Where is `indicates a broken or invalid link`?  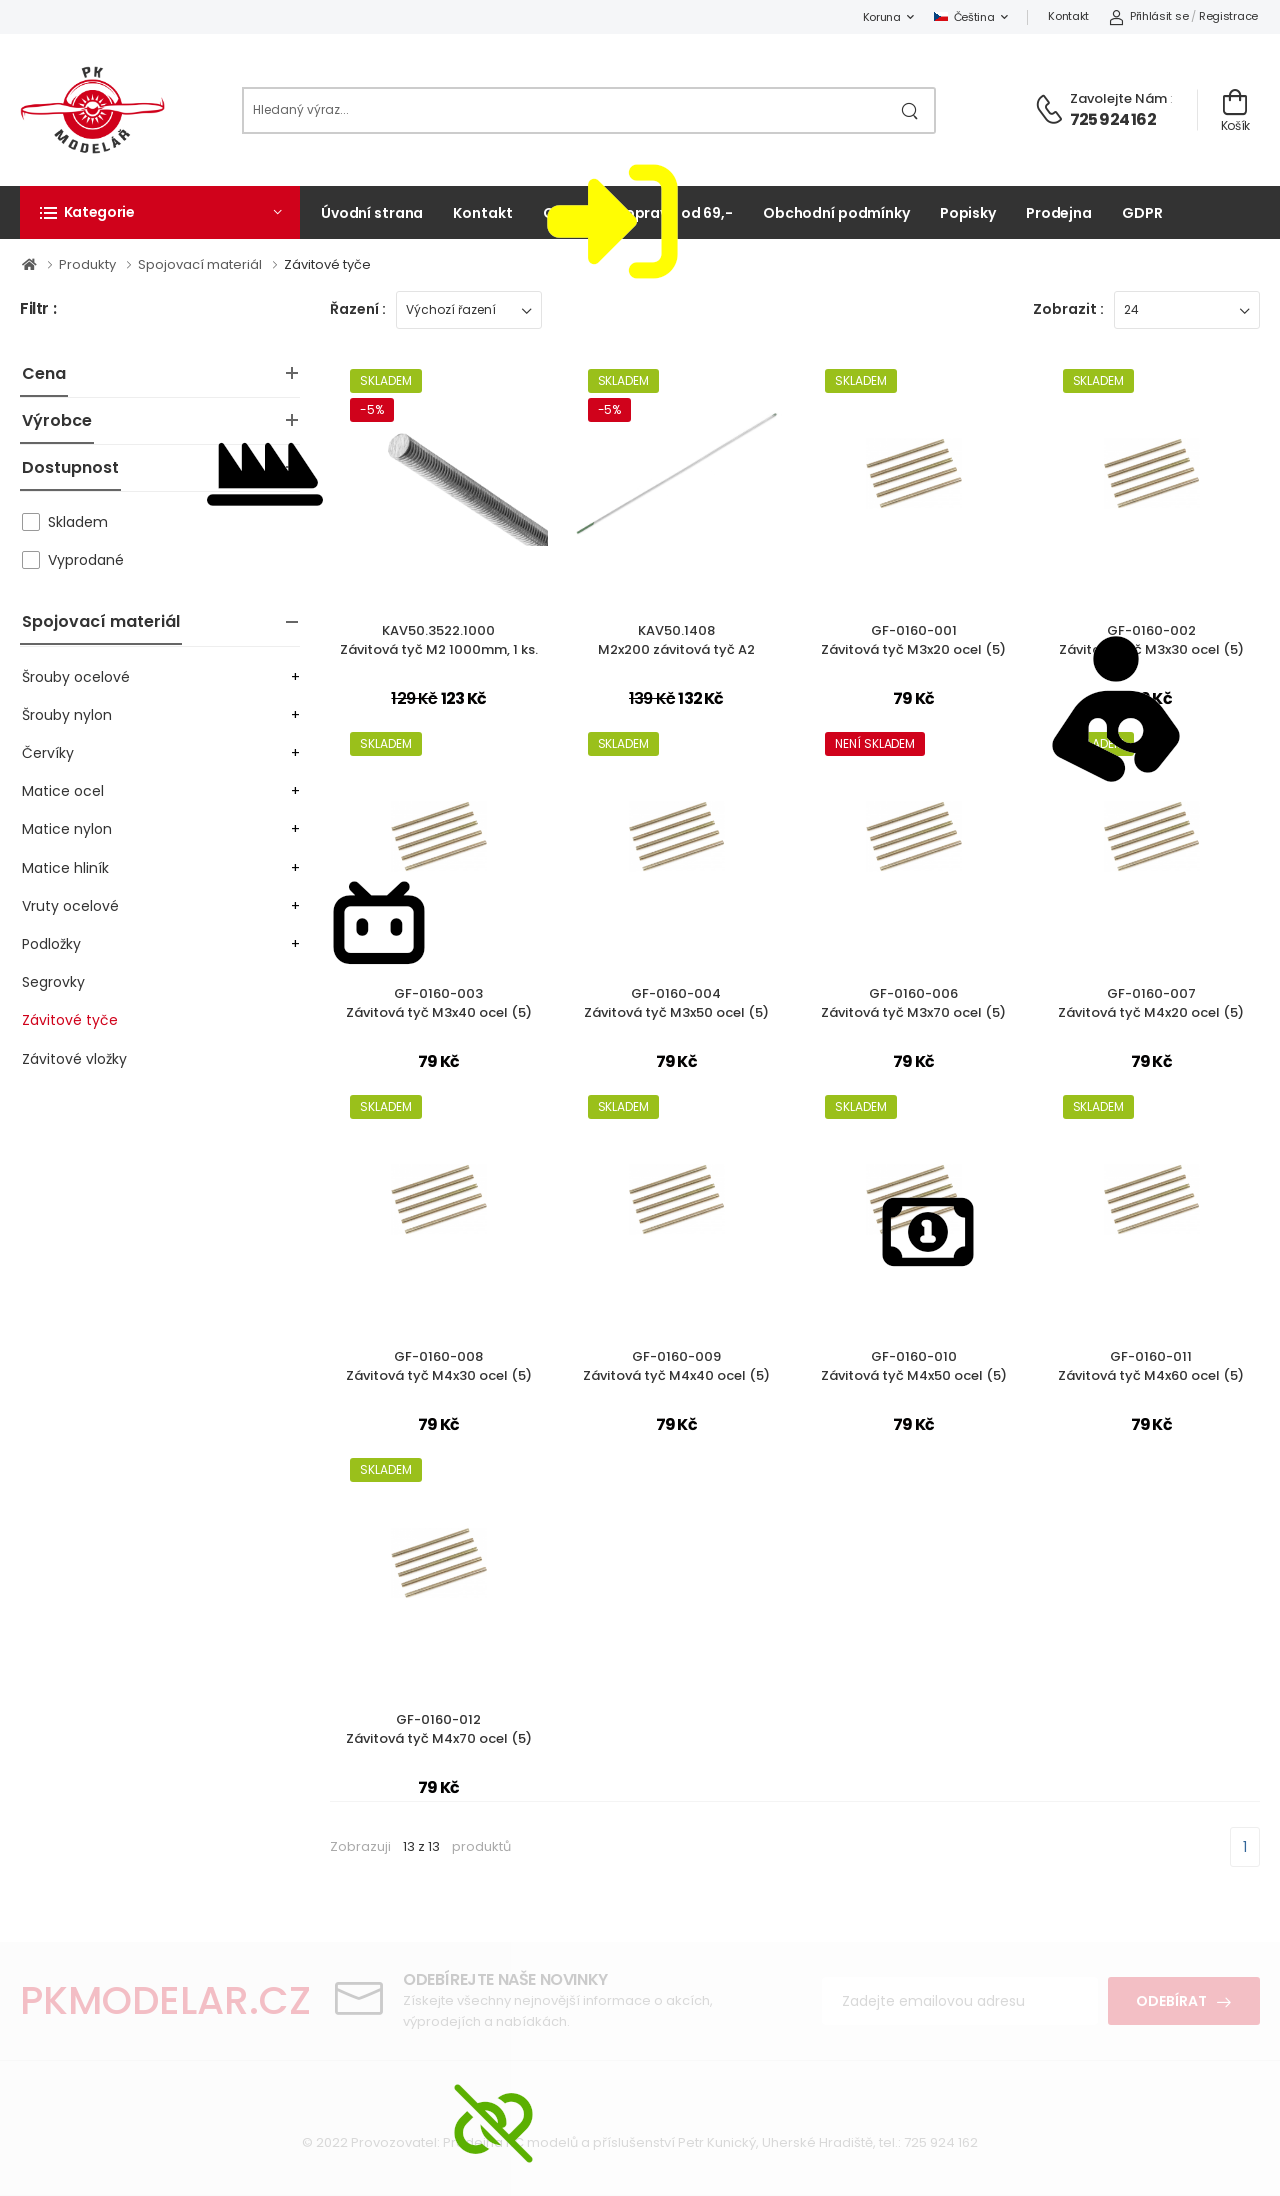 indicates a broken or invalid link is located at coordinates (493, 2123).